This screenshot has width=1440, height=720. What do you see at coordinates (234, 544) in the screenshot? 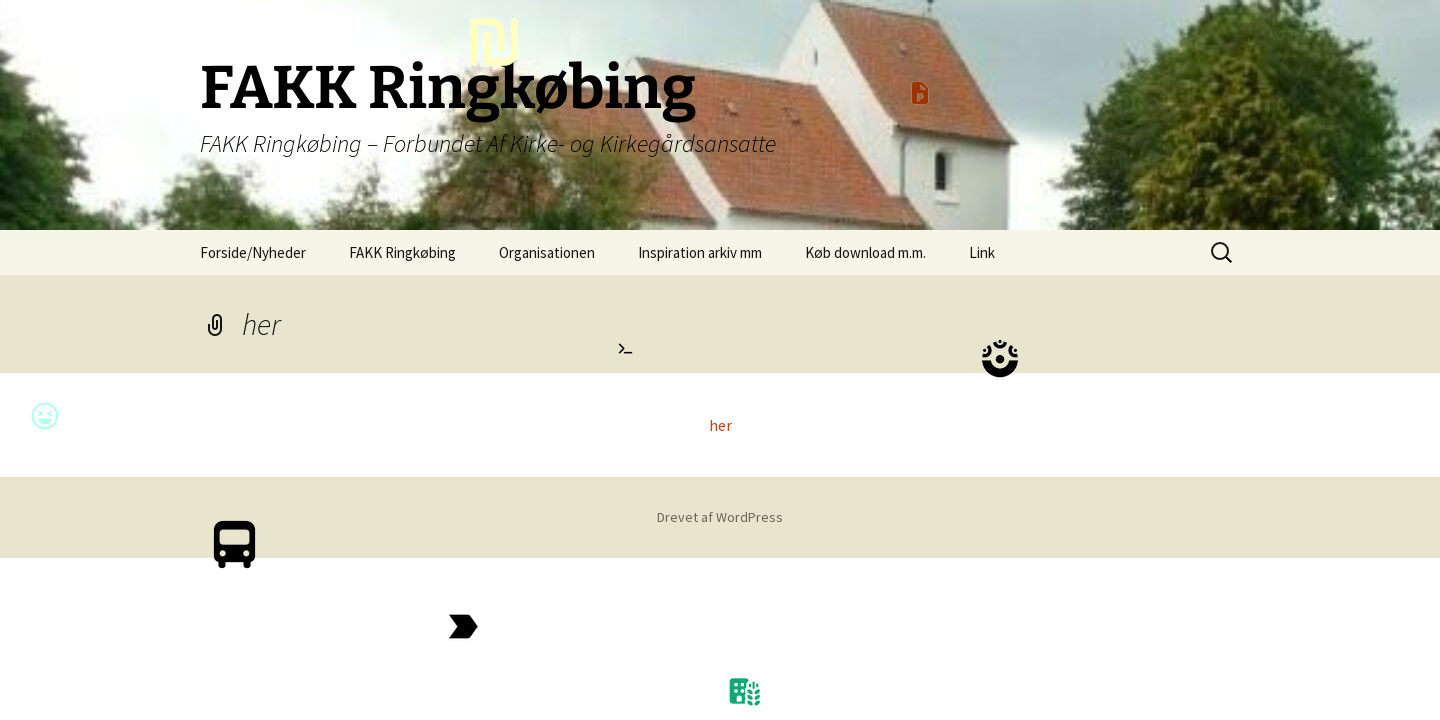
I see `view bus routes or schedules` at bounding box center [234, 544].